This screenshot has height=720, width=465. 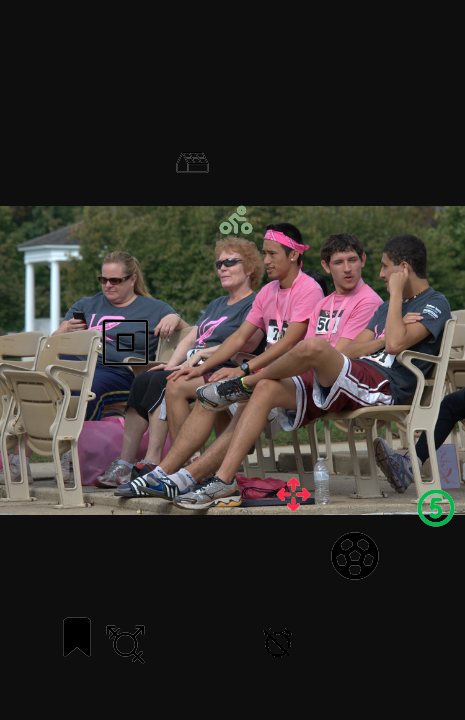 What do you see at coordinates (125, 644) in the screenshot?
I see `indicates transgender identity option` at bounding box center [125, 644].